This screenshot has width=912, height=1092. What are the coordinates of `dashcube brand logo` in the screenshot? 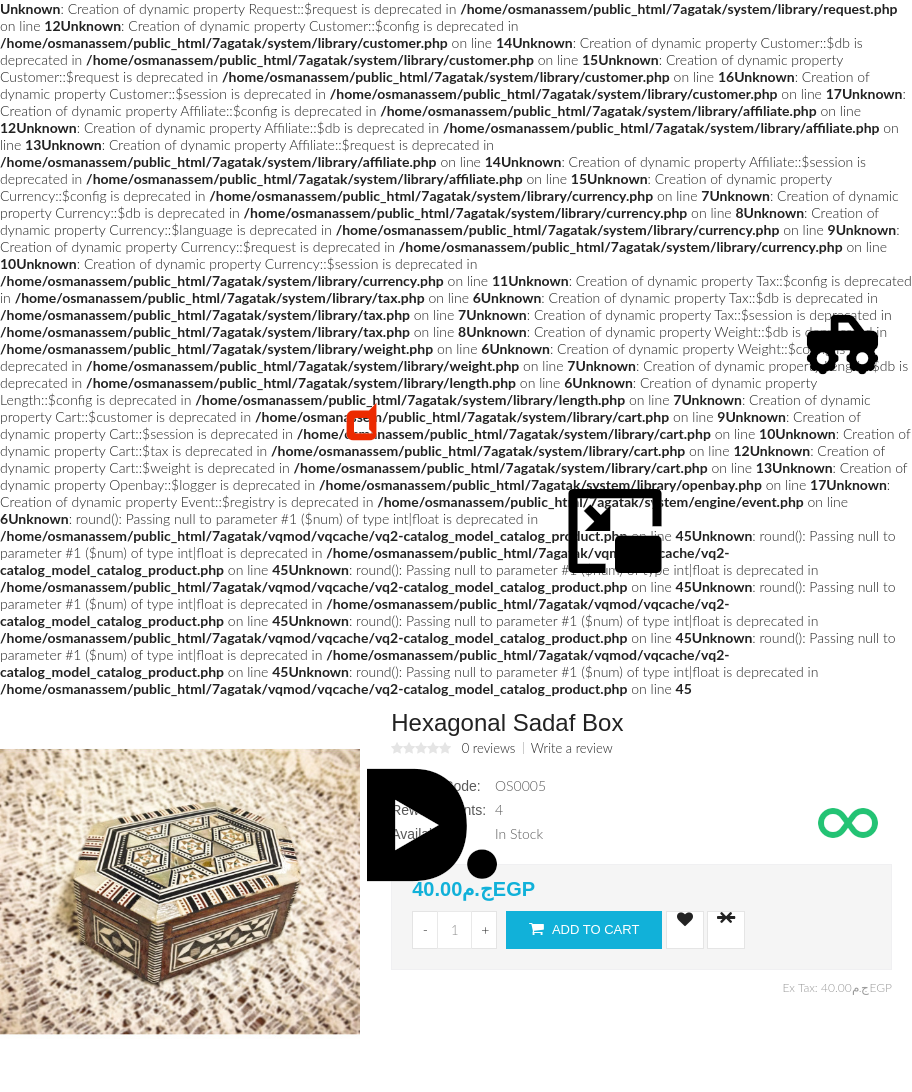 It's located at (361, 421).